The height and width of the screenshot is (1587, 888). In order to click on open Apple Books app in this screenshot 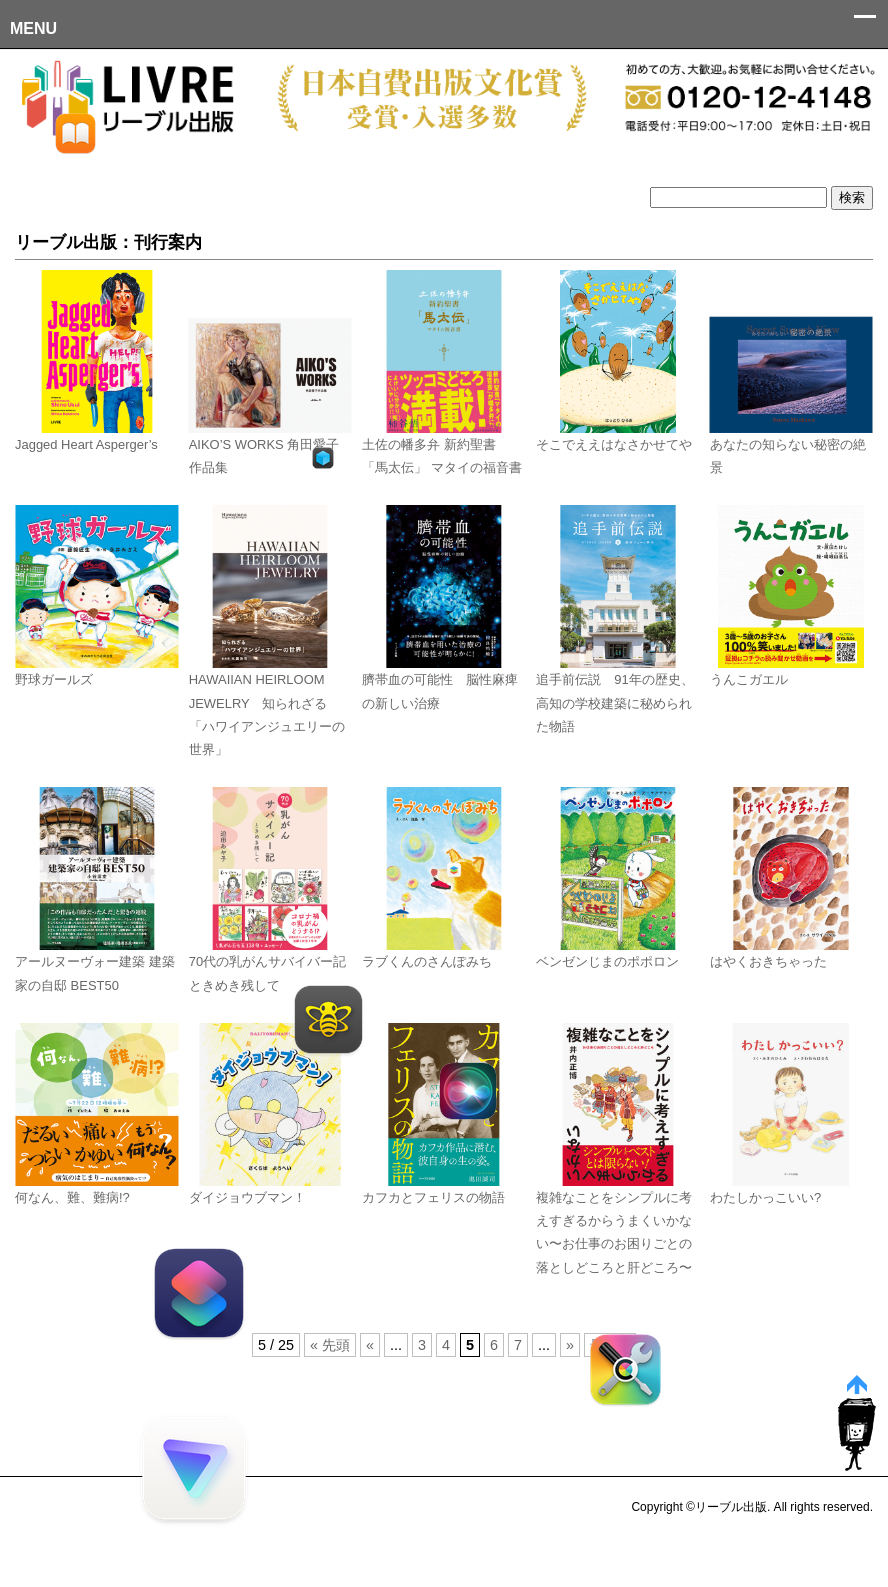, I will do `click(75, 133)`.